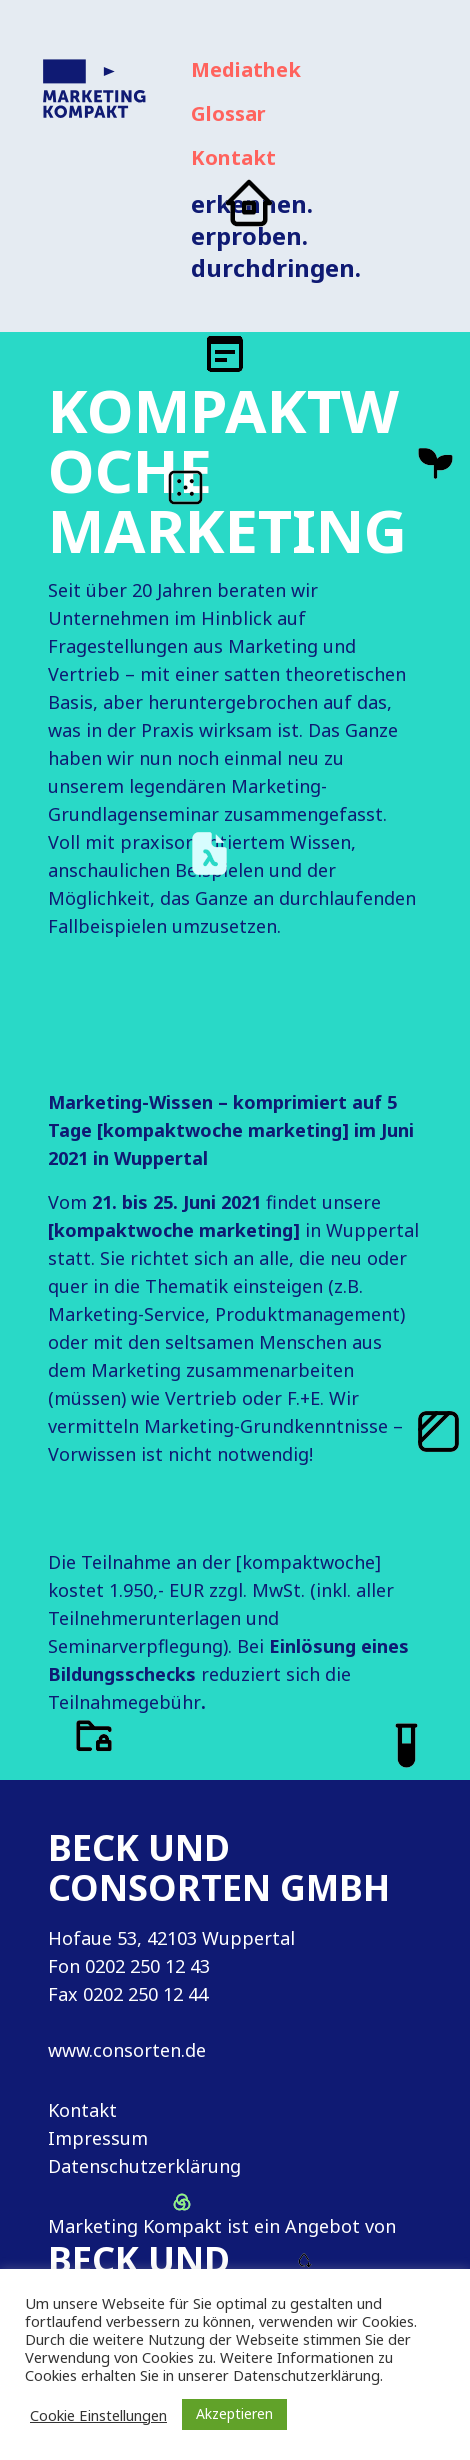  I want to click on navigate to home screen, so click(249, 203).